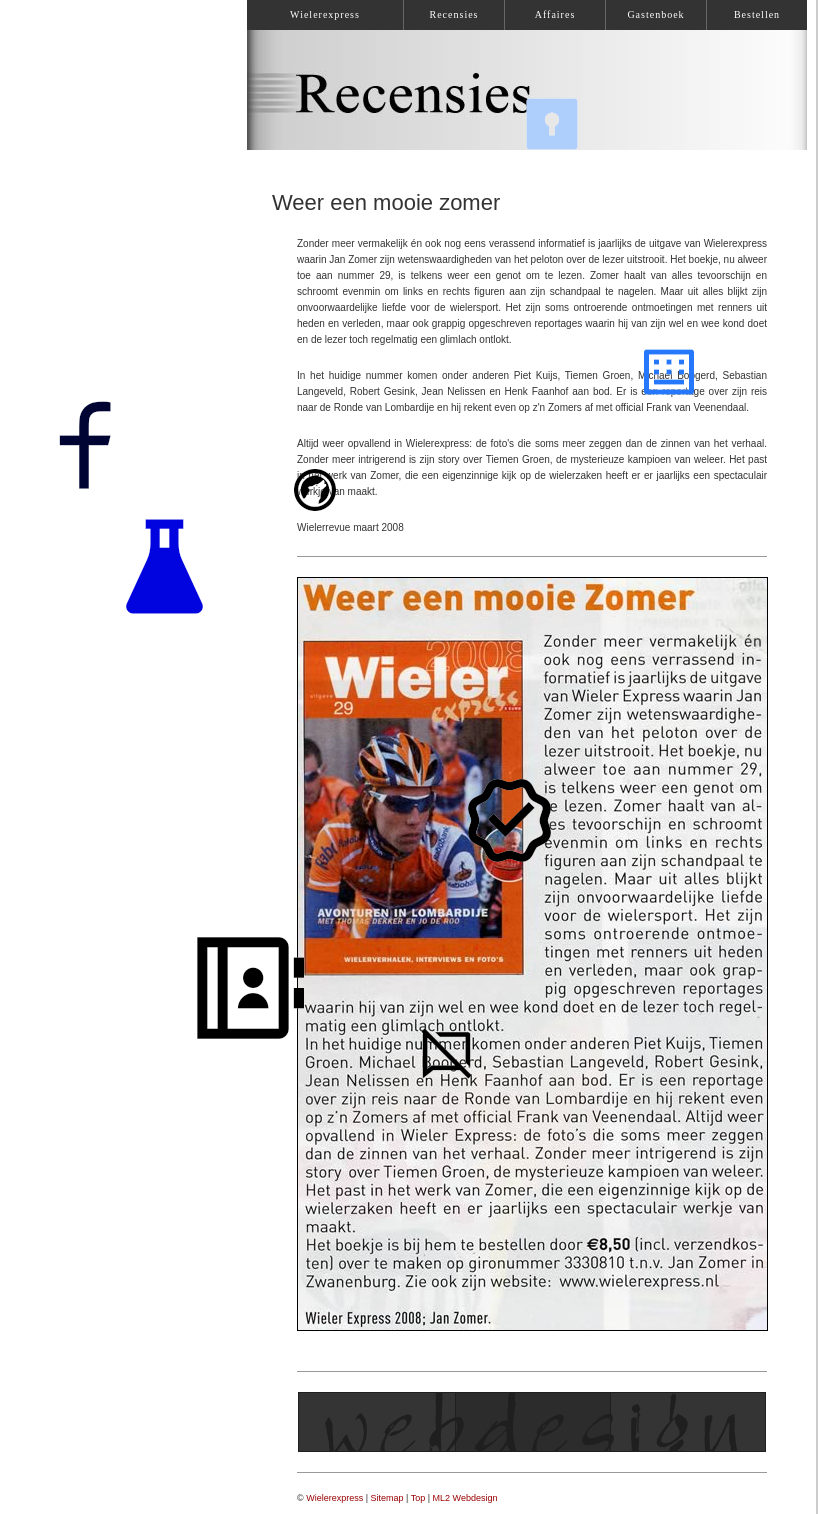 The height and width of the screenshot is (1514, 818). I want to click on open Facebook app, so click(84, 450).